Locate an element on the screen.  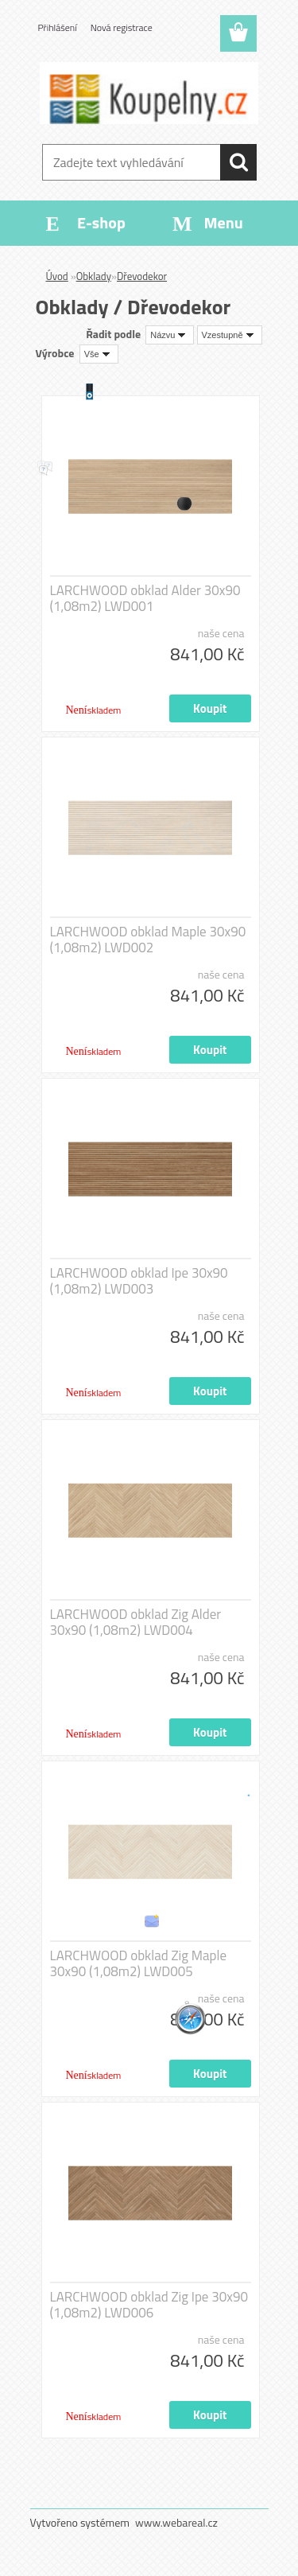
drop files here to add to folder is located at coordinates (243, 1791).